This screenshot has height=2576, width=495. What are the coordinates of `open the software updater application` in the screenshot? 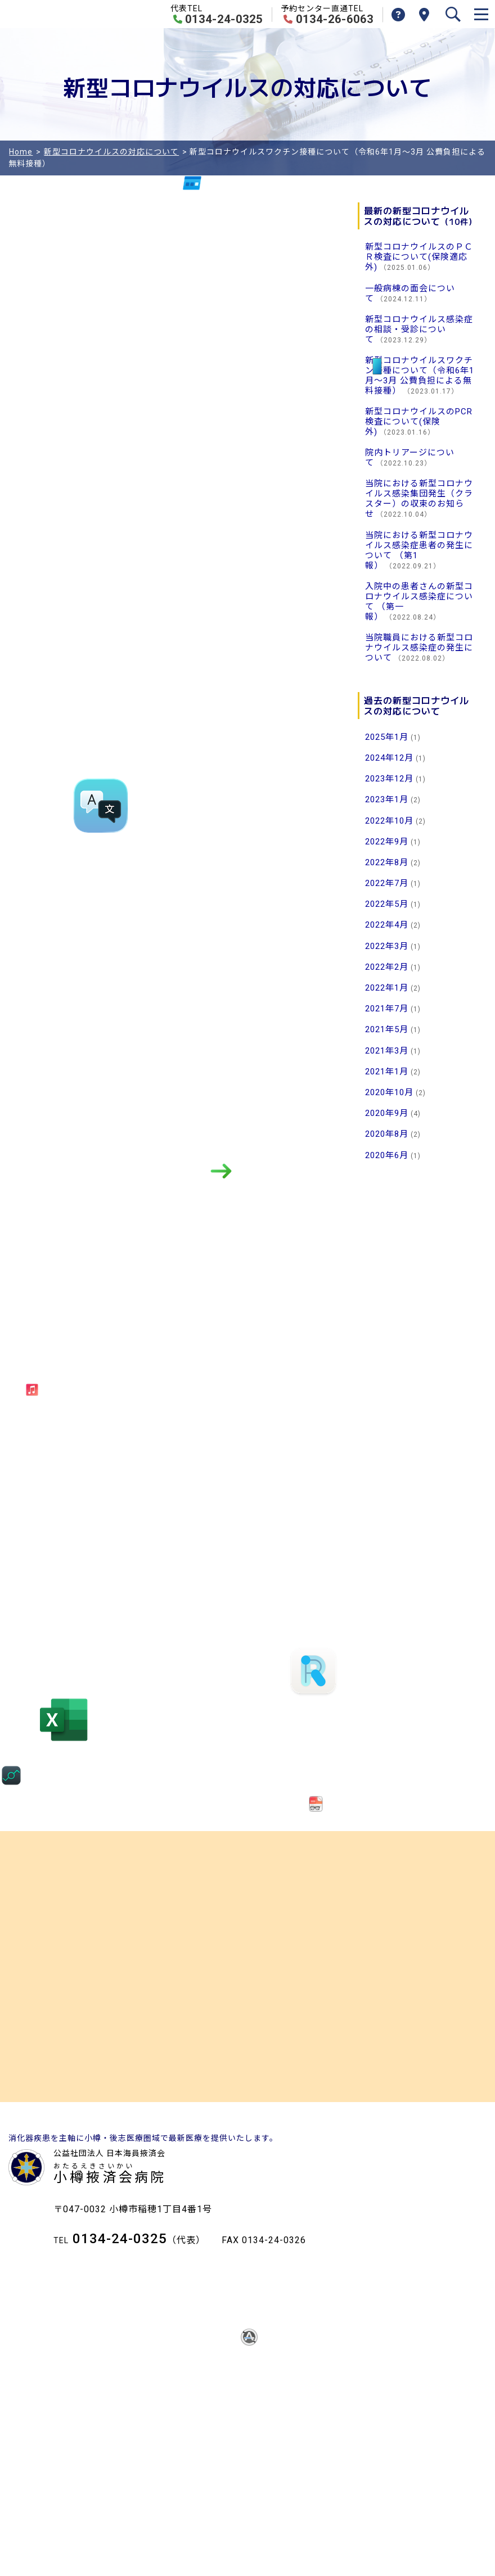 It's located at (249, 2337).